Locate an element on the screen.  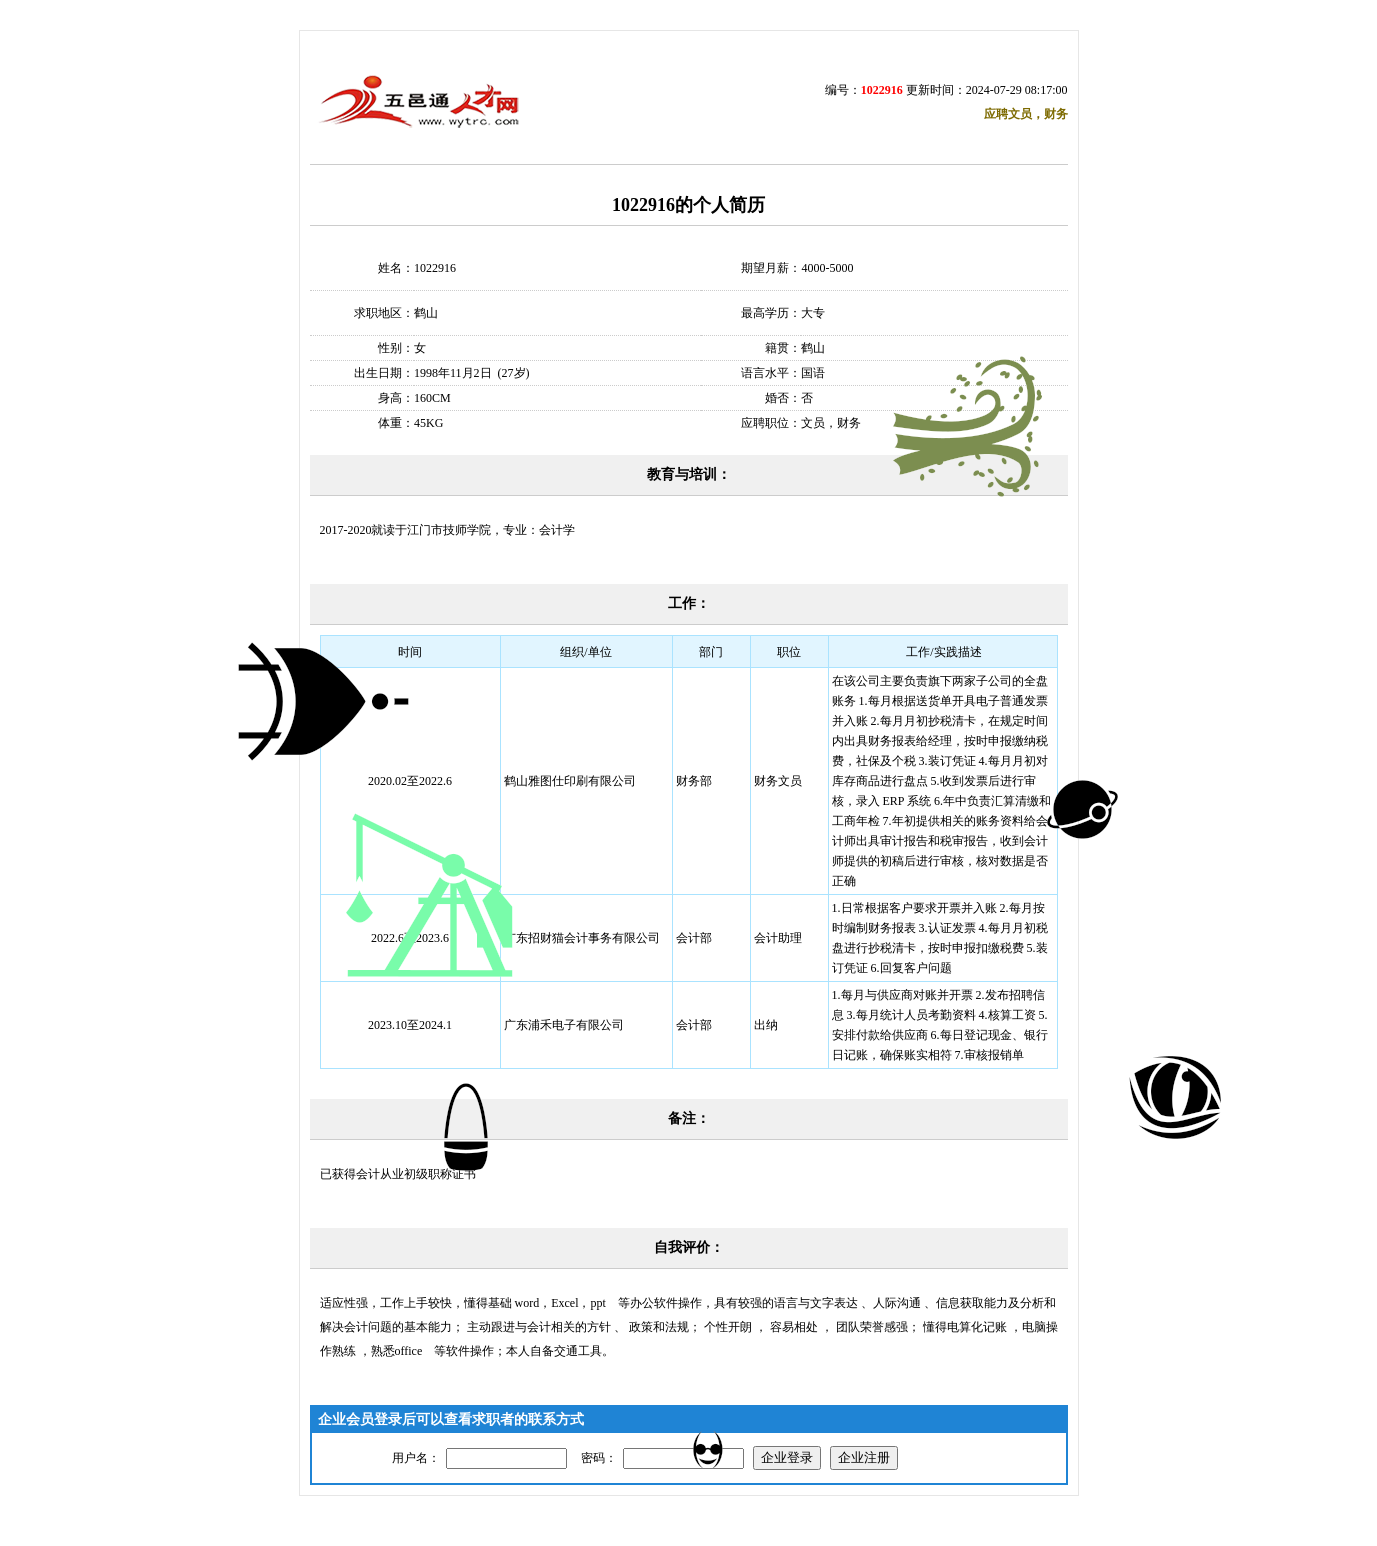
view orbital mechanics or space simulation settings is located at coordinates (1082, 809).